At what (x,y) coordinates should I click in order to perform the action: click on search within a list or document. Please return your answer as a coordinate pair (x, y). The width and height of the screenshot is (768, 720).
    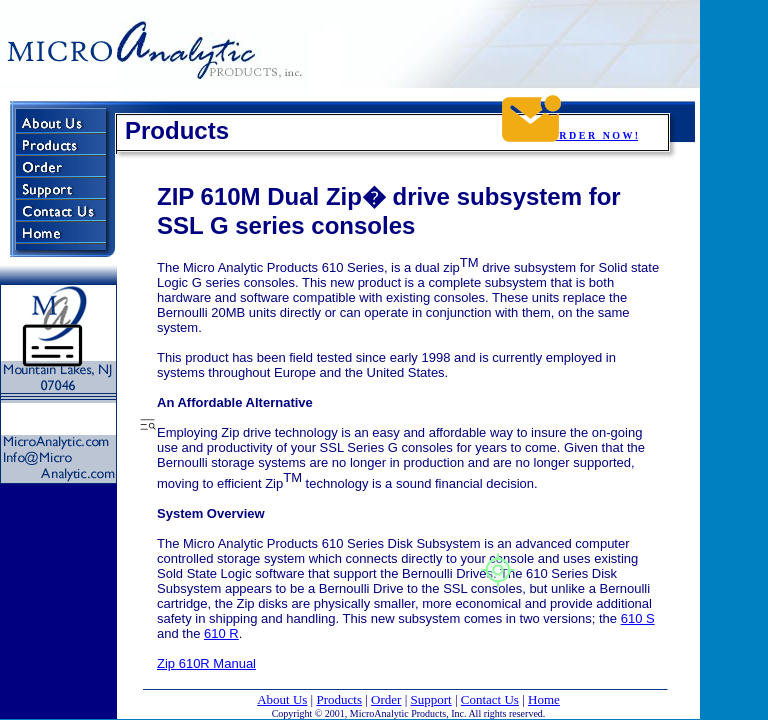
    Looking at the image, I should click on (147, 424).